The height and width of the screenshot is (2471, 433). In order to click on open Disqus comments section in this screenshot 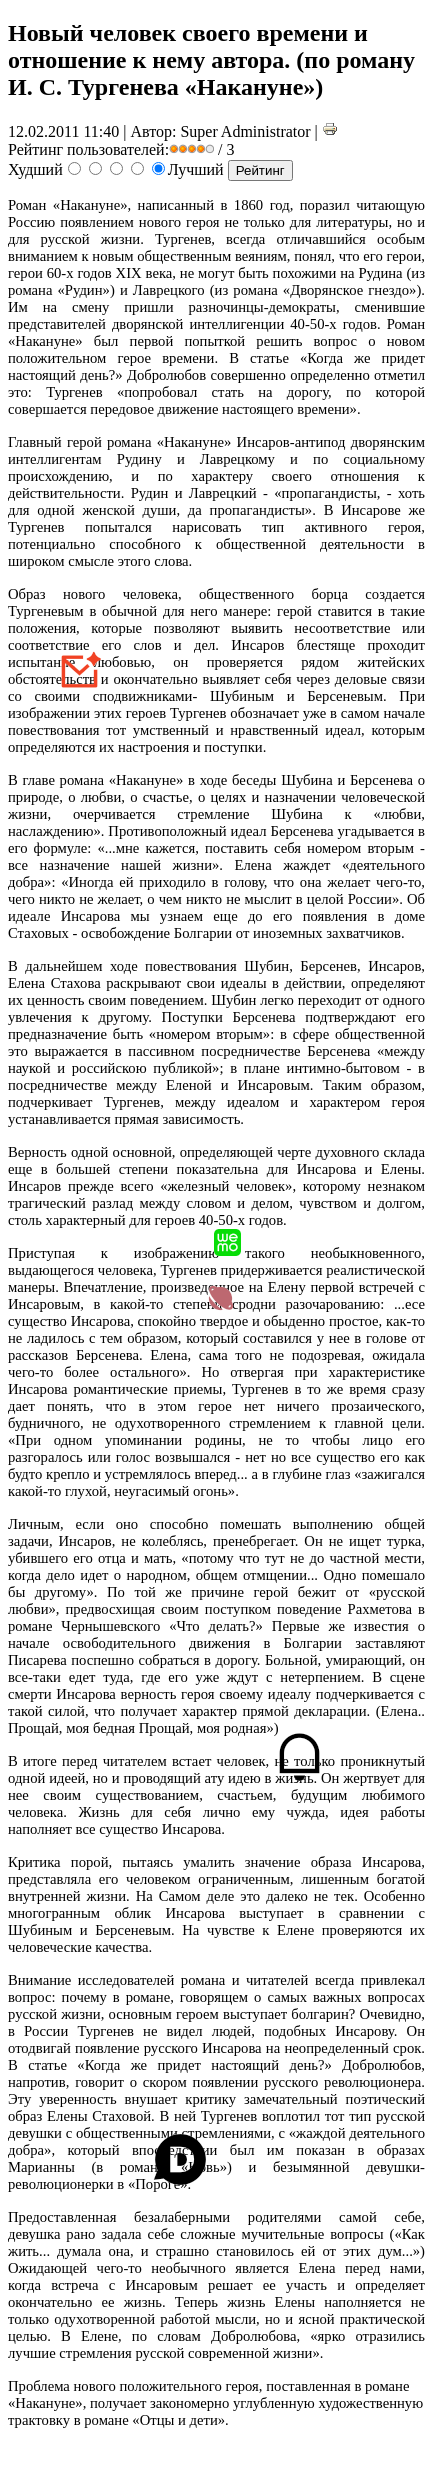, I will do `click(180, 2159)`.